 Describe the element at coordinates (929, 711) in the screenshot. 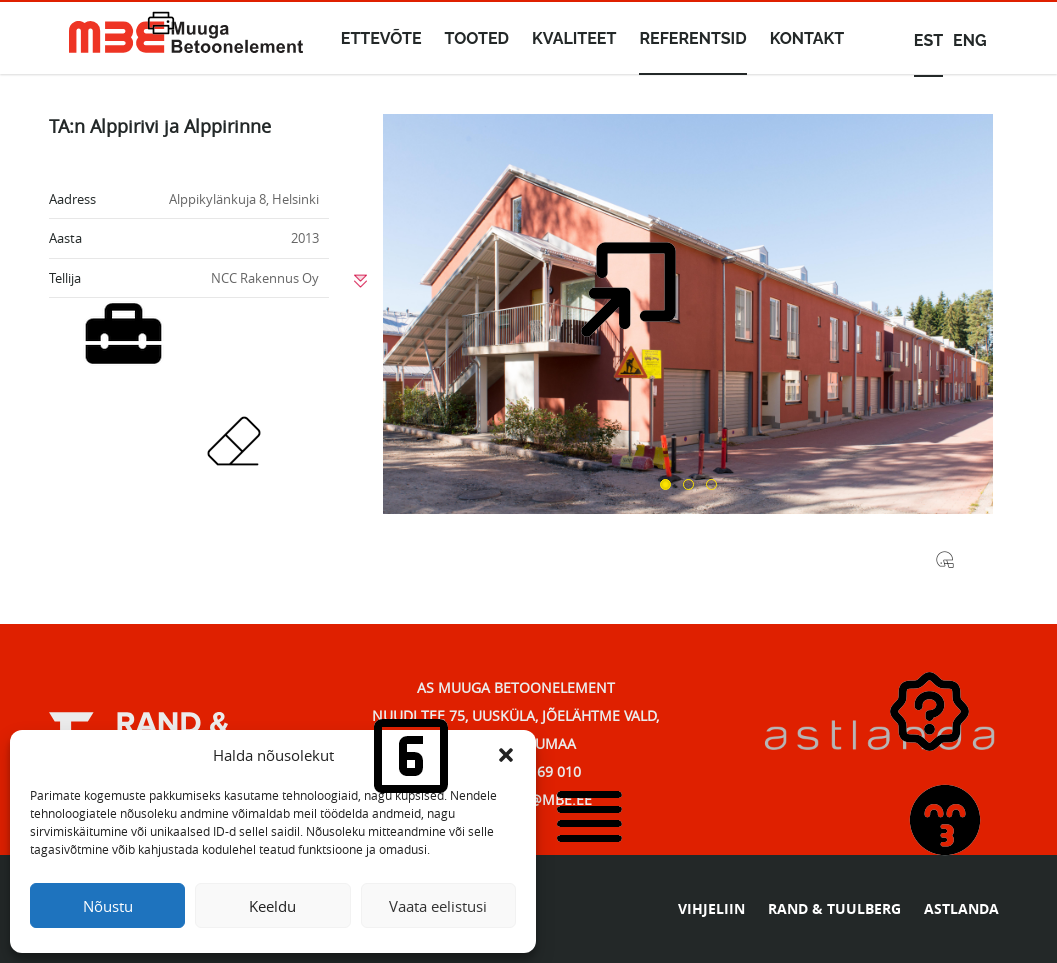

I see `access help or FAQ section` at that location.